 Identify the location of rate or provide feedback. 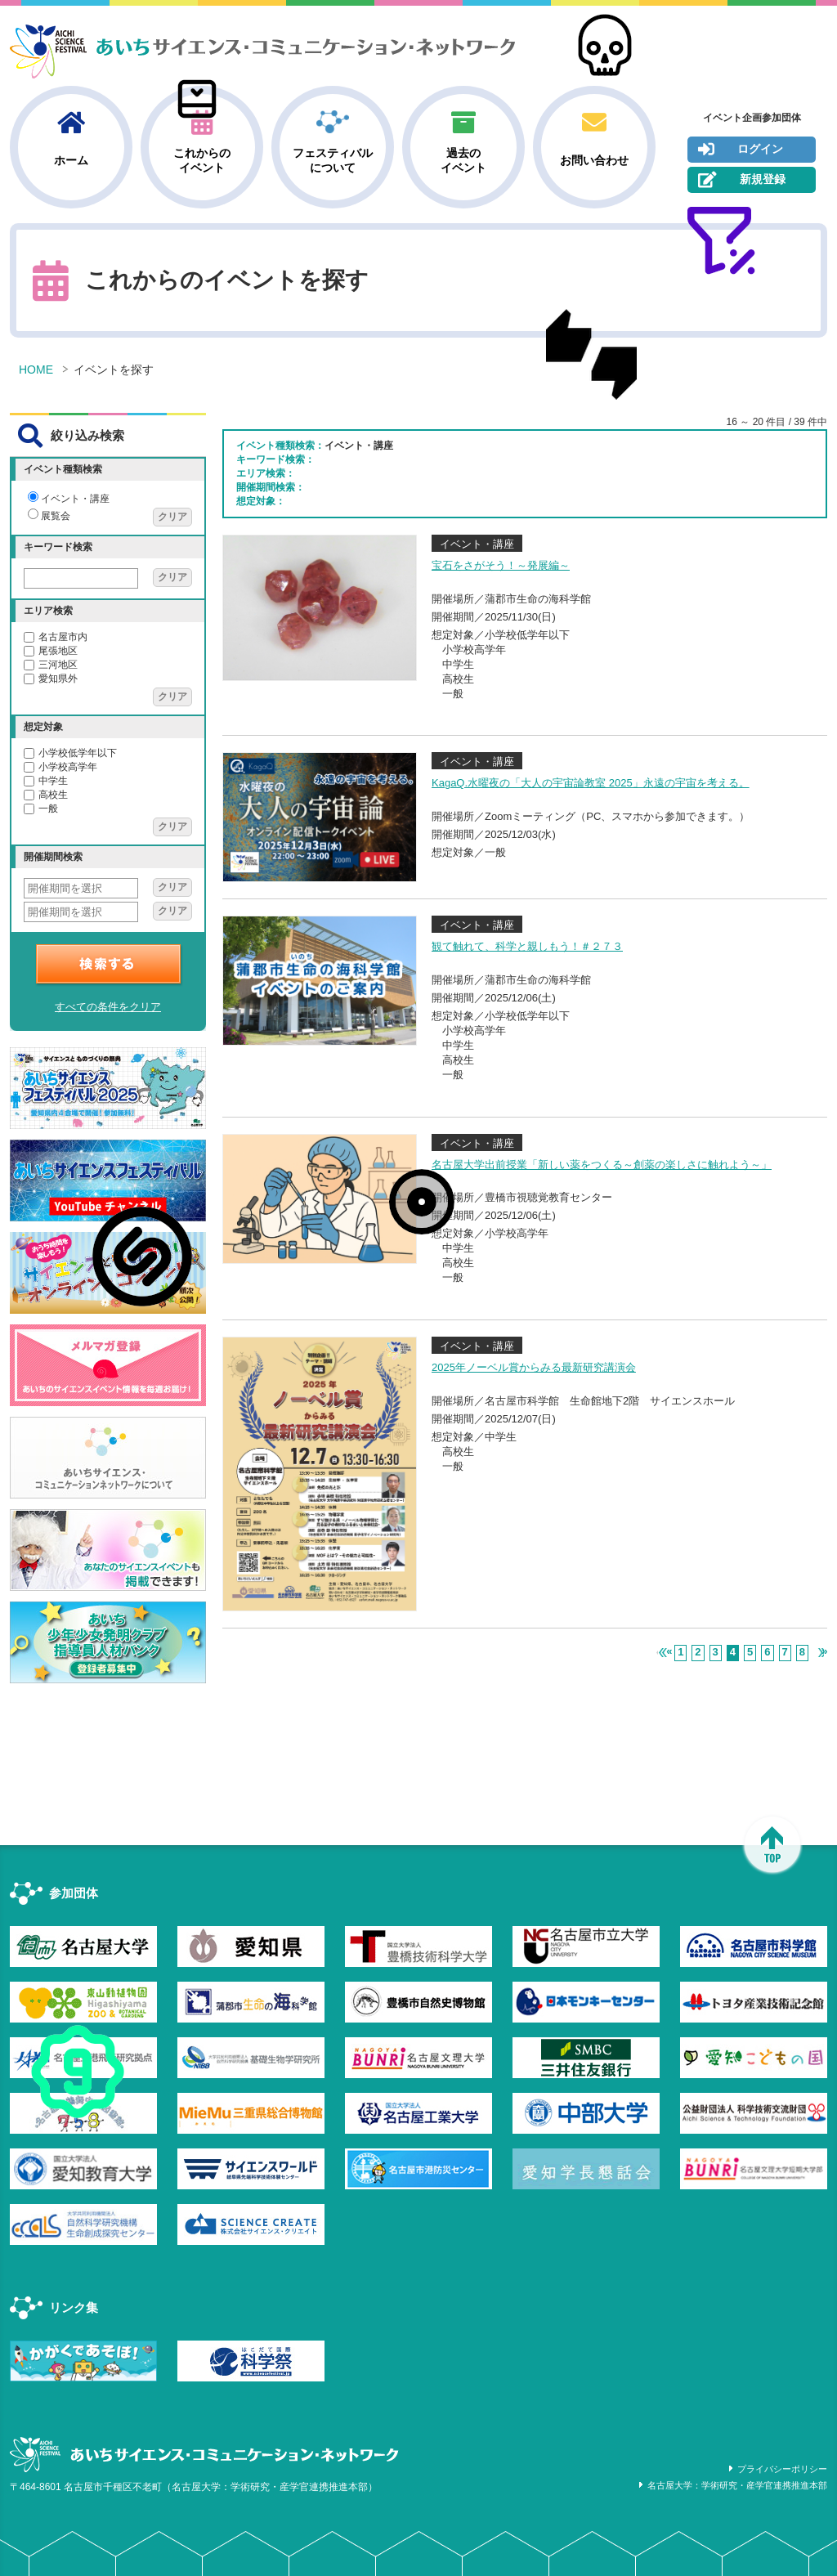
(591, 354).